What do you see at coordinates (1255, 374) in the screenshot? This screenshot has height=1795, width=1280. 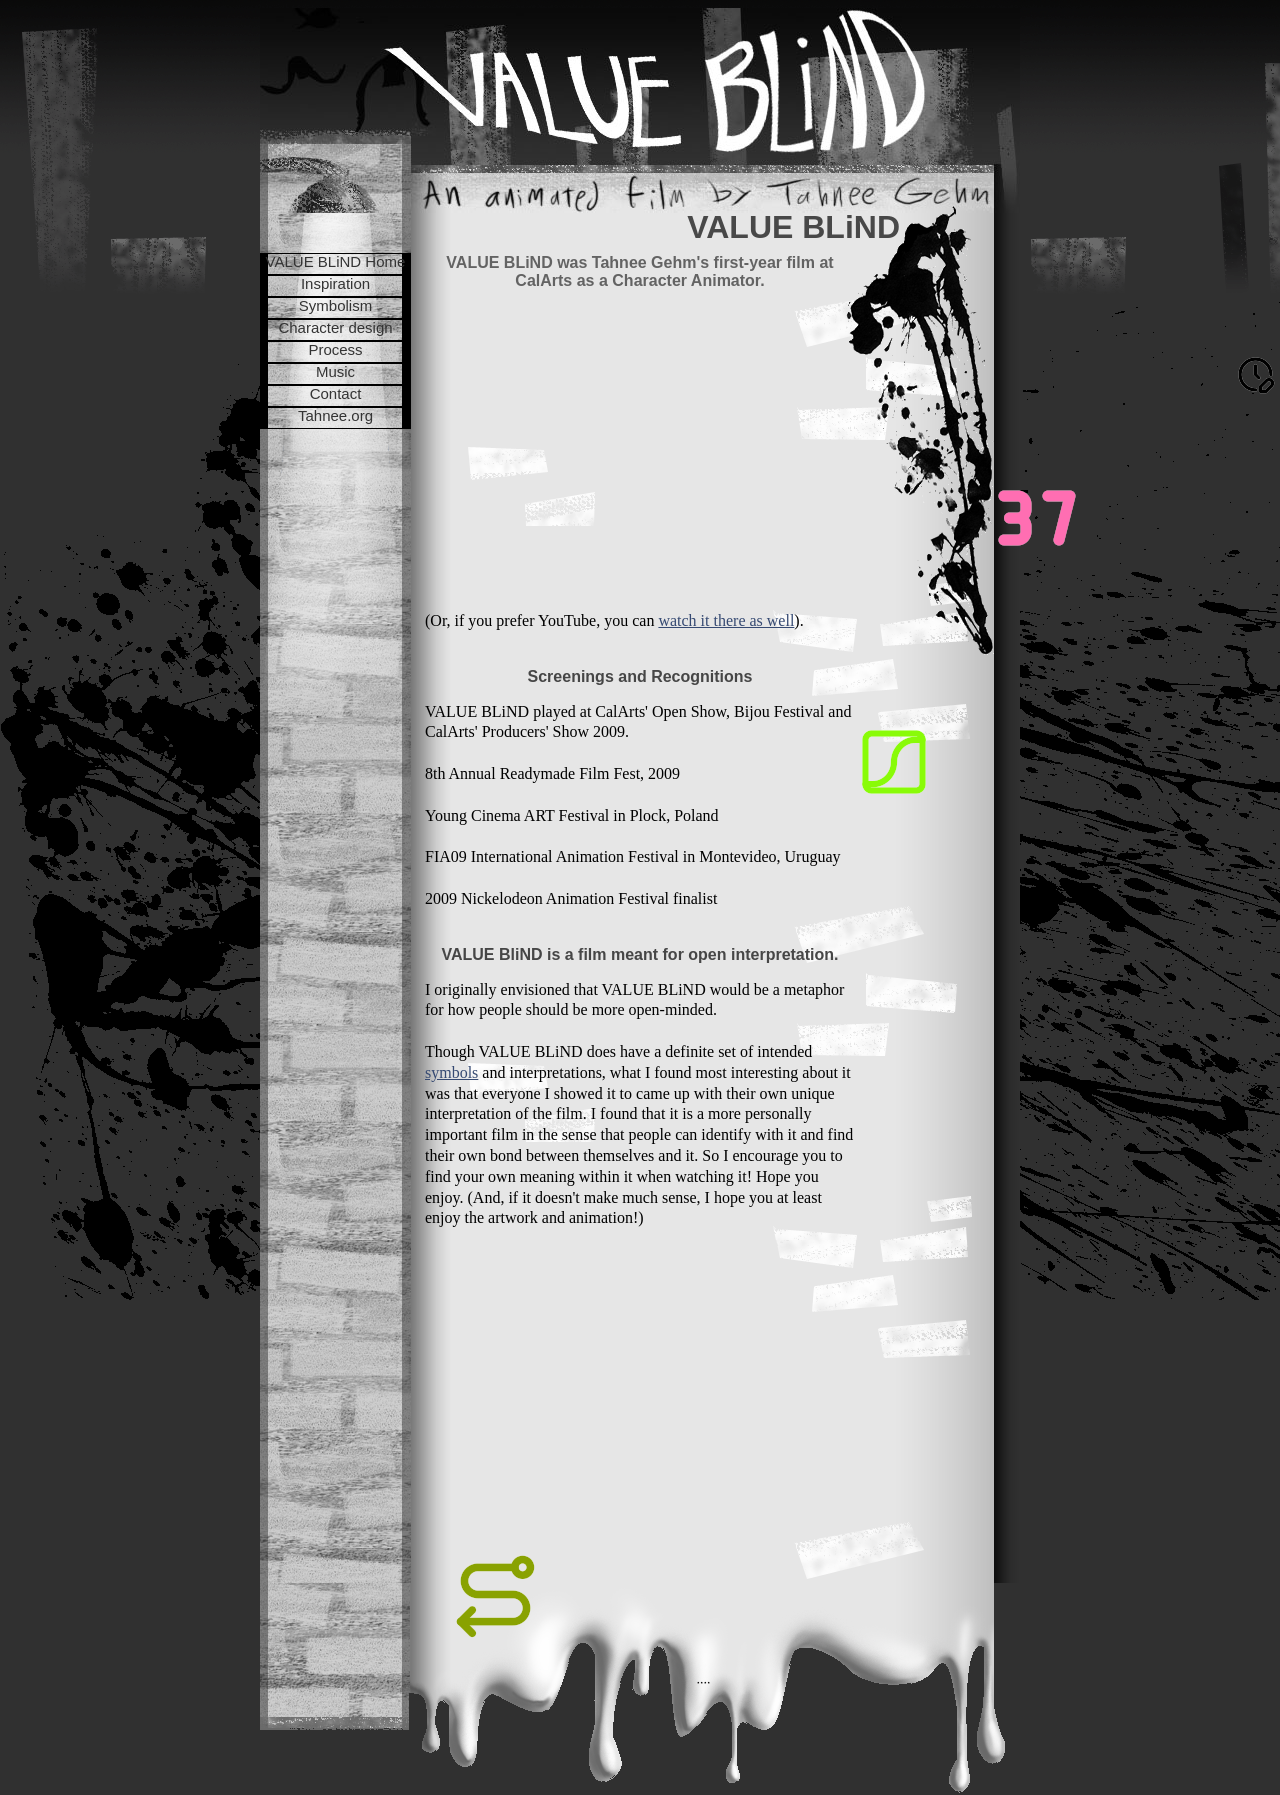 I see `edit a scheduled time or event` at bounding box center [1255, 374].